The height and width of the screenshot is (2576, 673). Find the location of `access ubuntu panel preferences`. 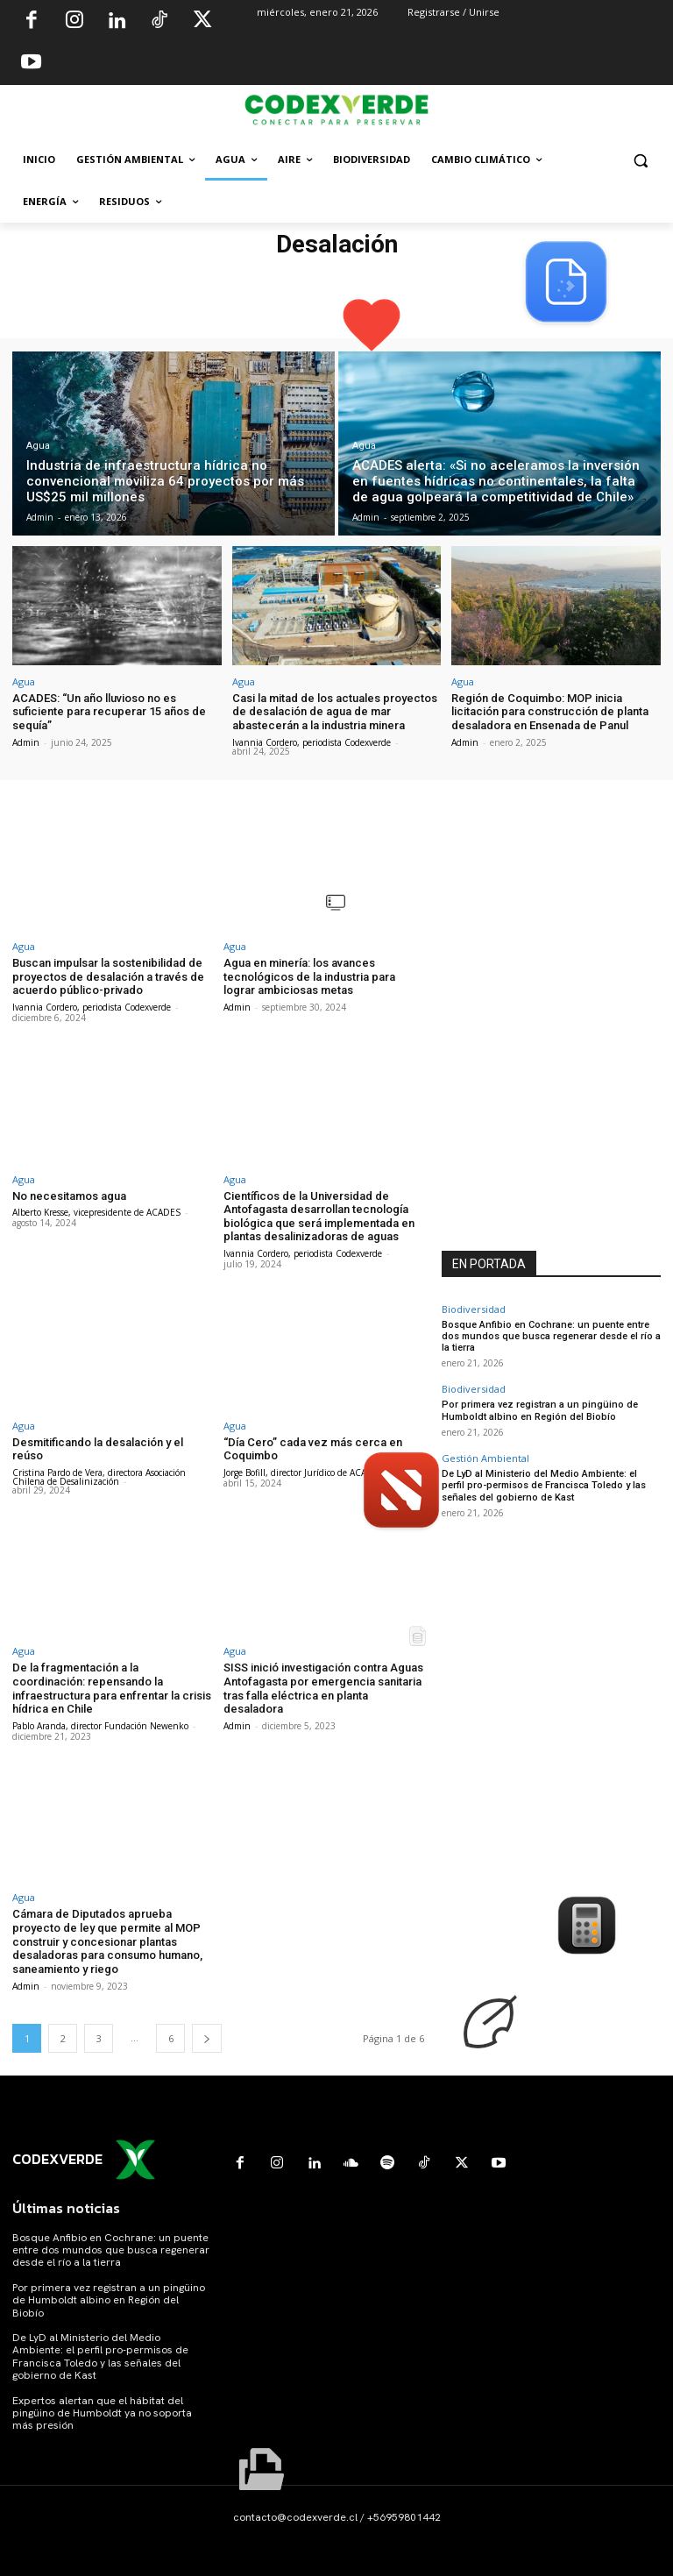

access ubuntu panel preferences is located at coordinates (336, 902).